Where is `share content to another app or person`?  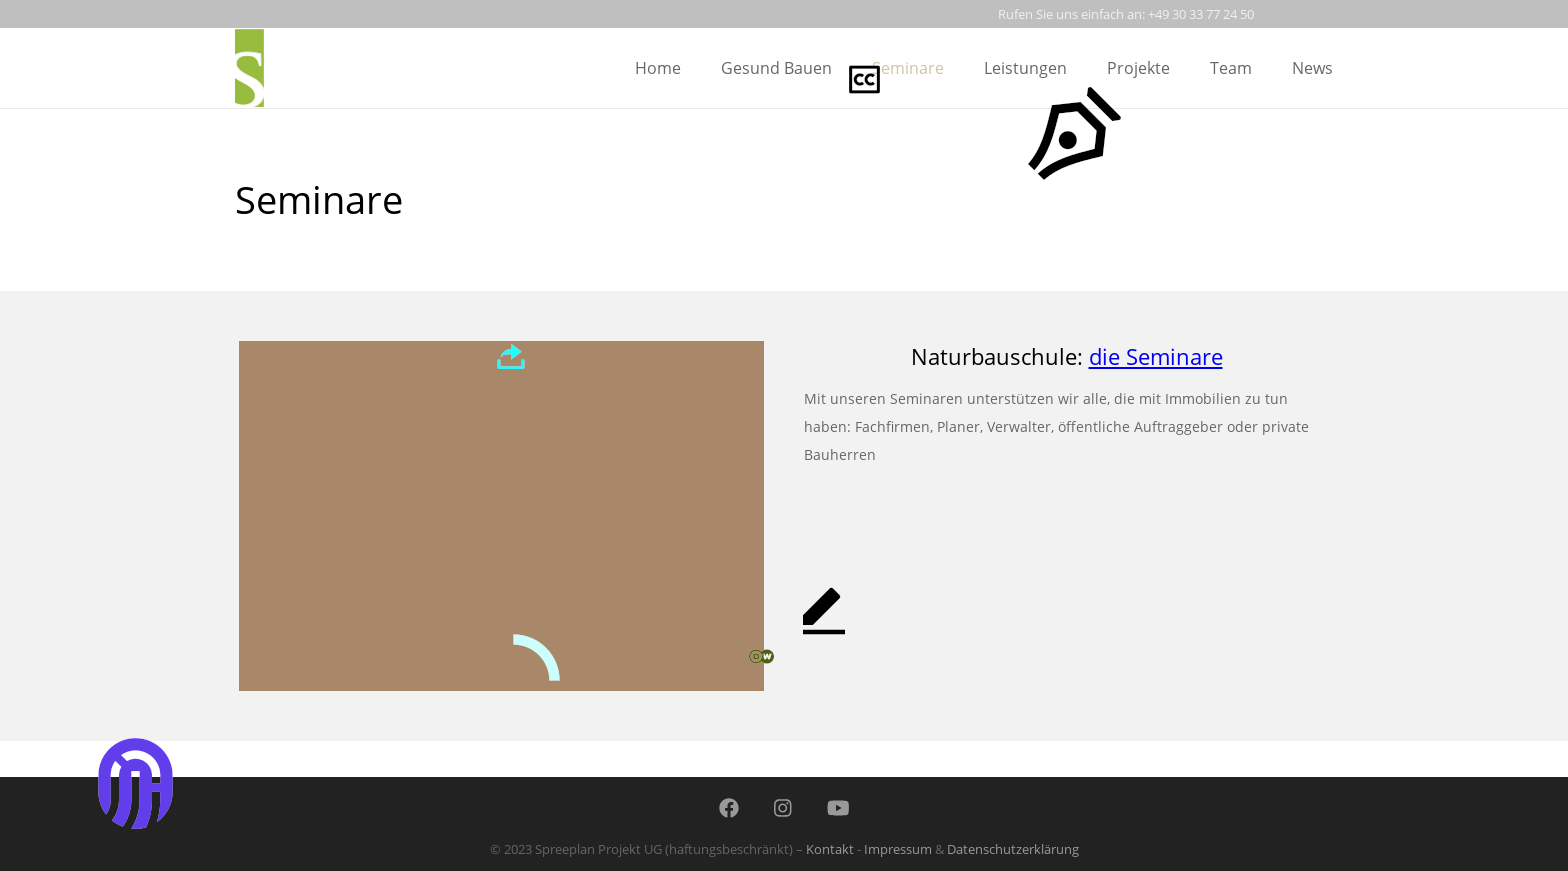
share content to another app or person is located at coordinates (511, 357).